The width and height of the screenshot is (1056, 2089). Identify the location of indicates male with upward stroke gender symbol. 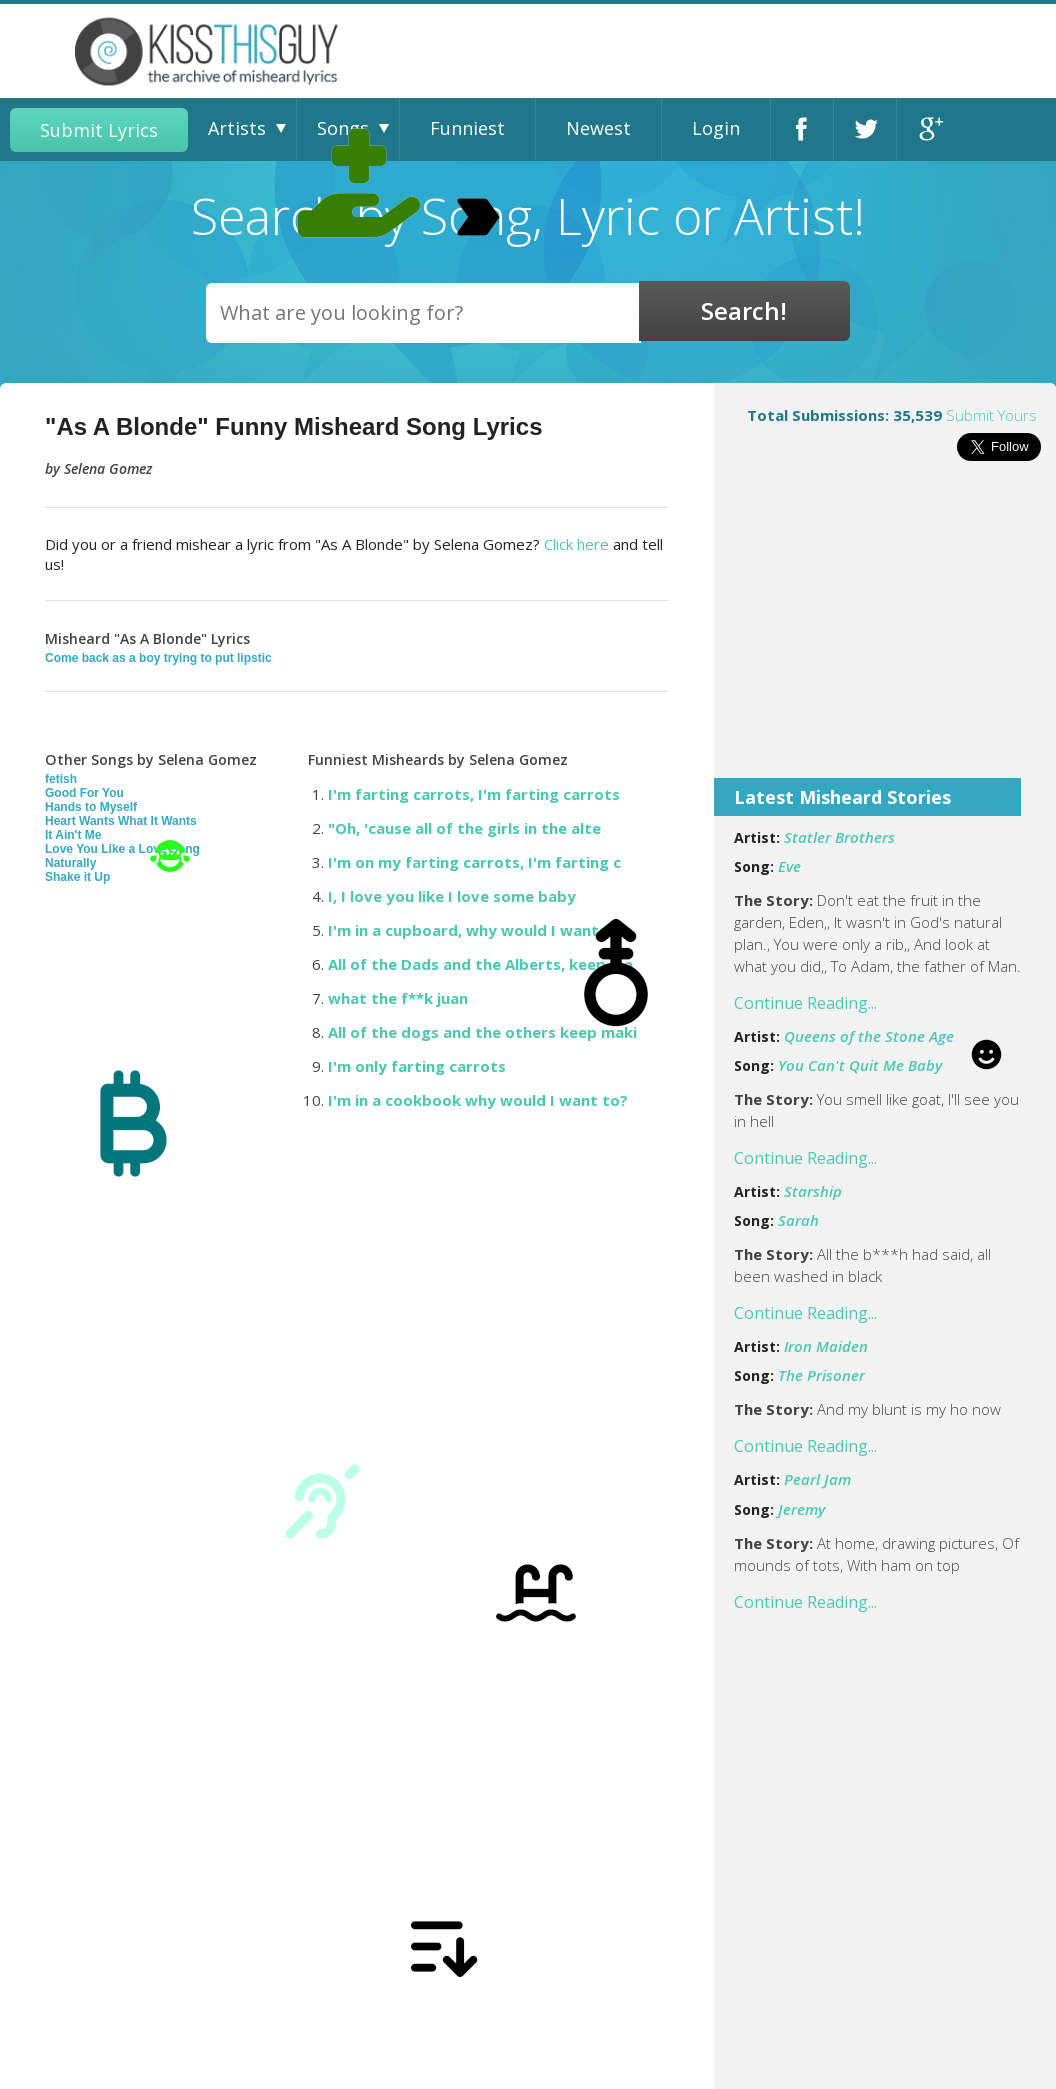
(616, 974).